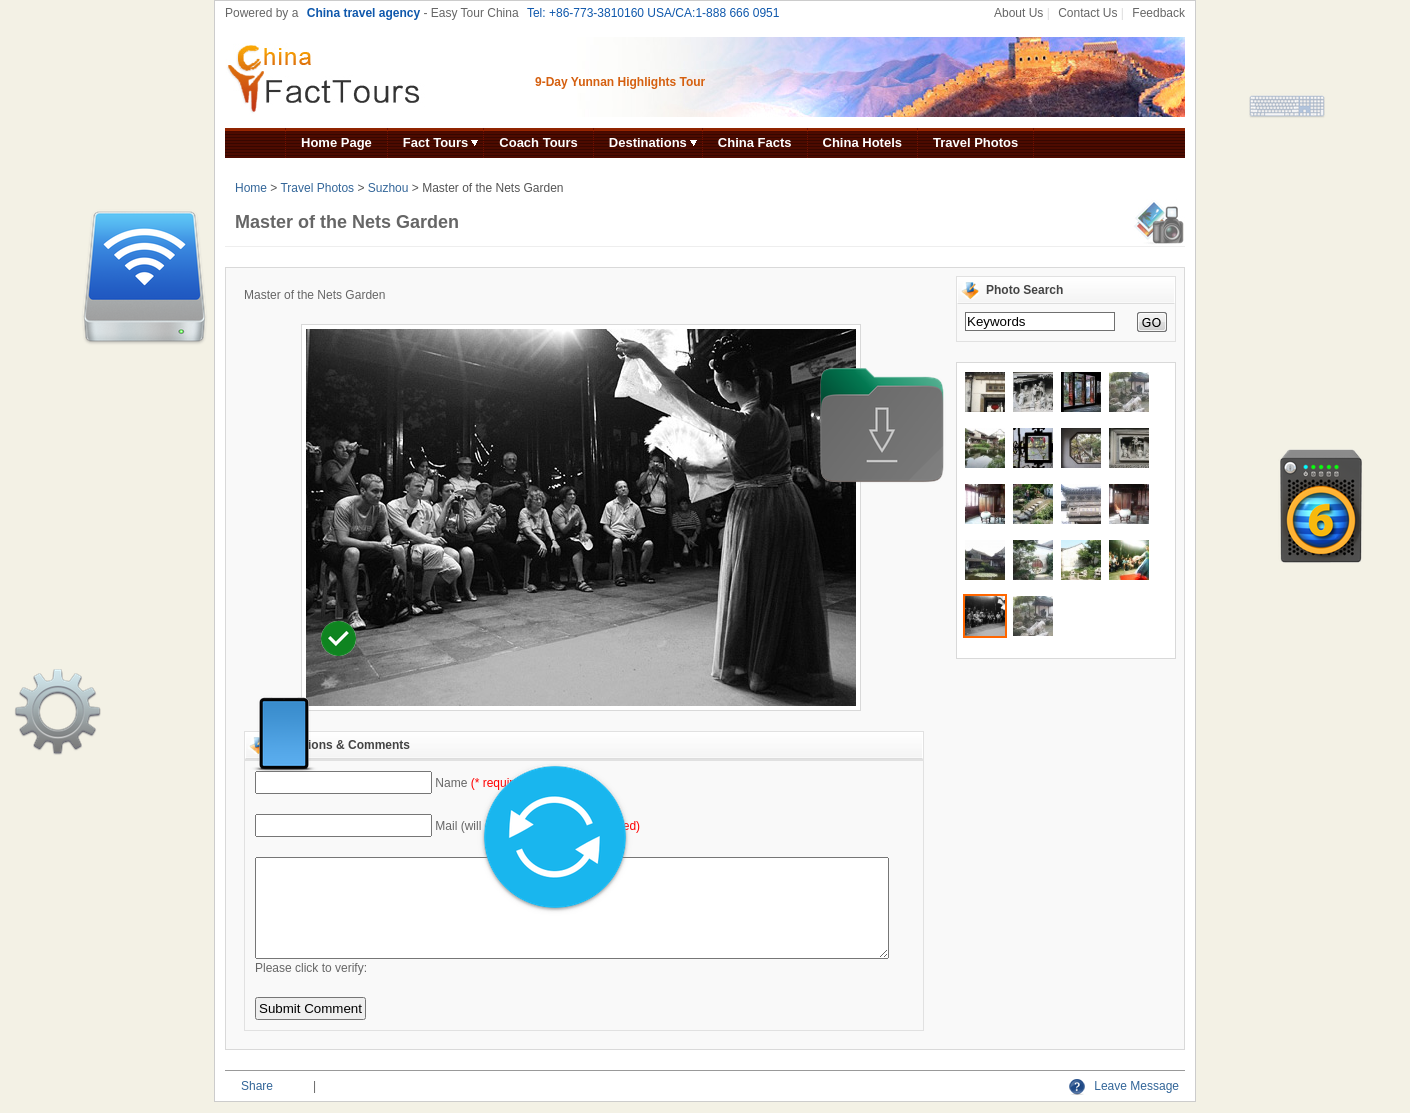 The width and height of the screenshot is (1410, 1113). What do you see at coordinates (58, 712) in the screenshot?
I see `access advanced settings` at bounding box center [58, 712].